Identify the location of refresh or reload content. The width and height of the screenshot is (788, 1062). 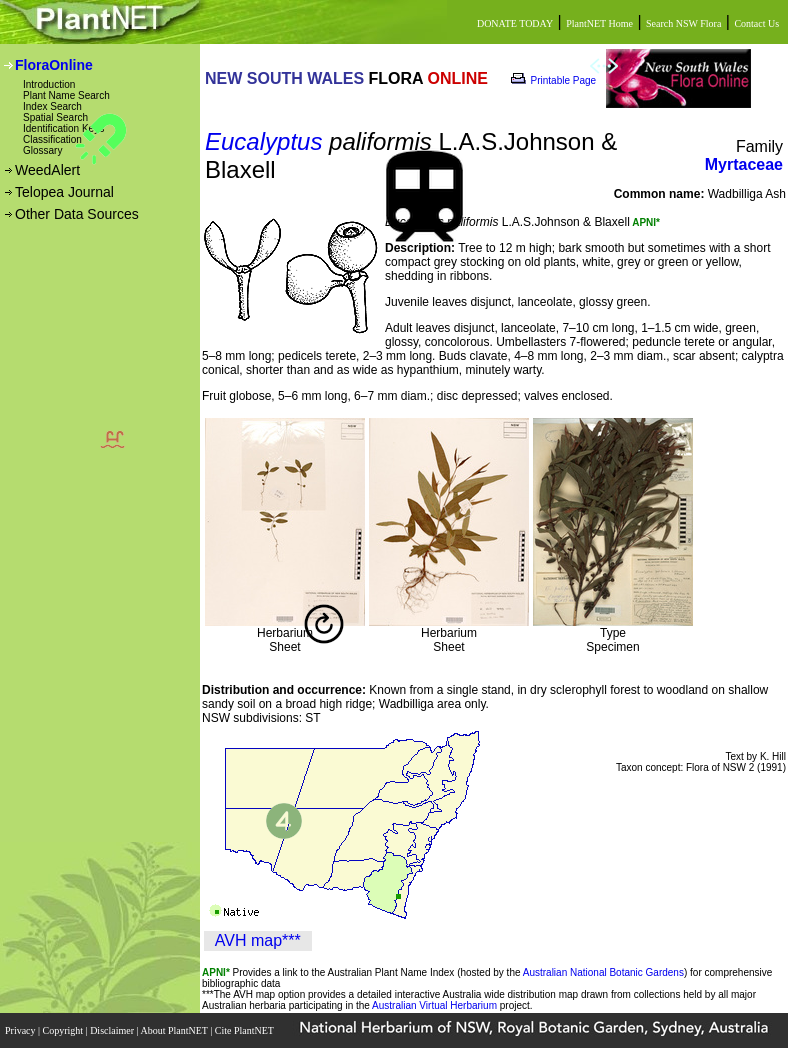
(324, 624).